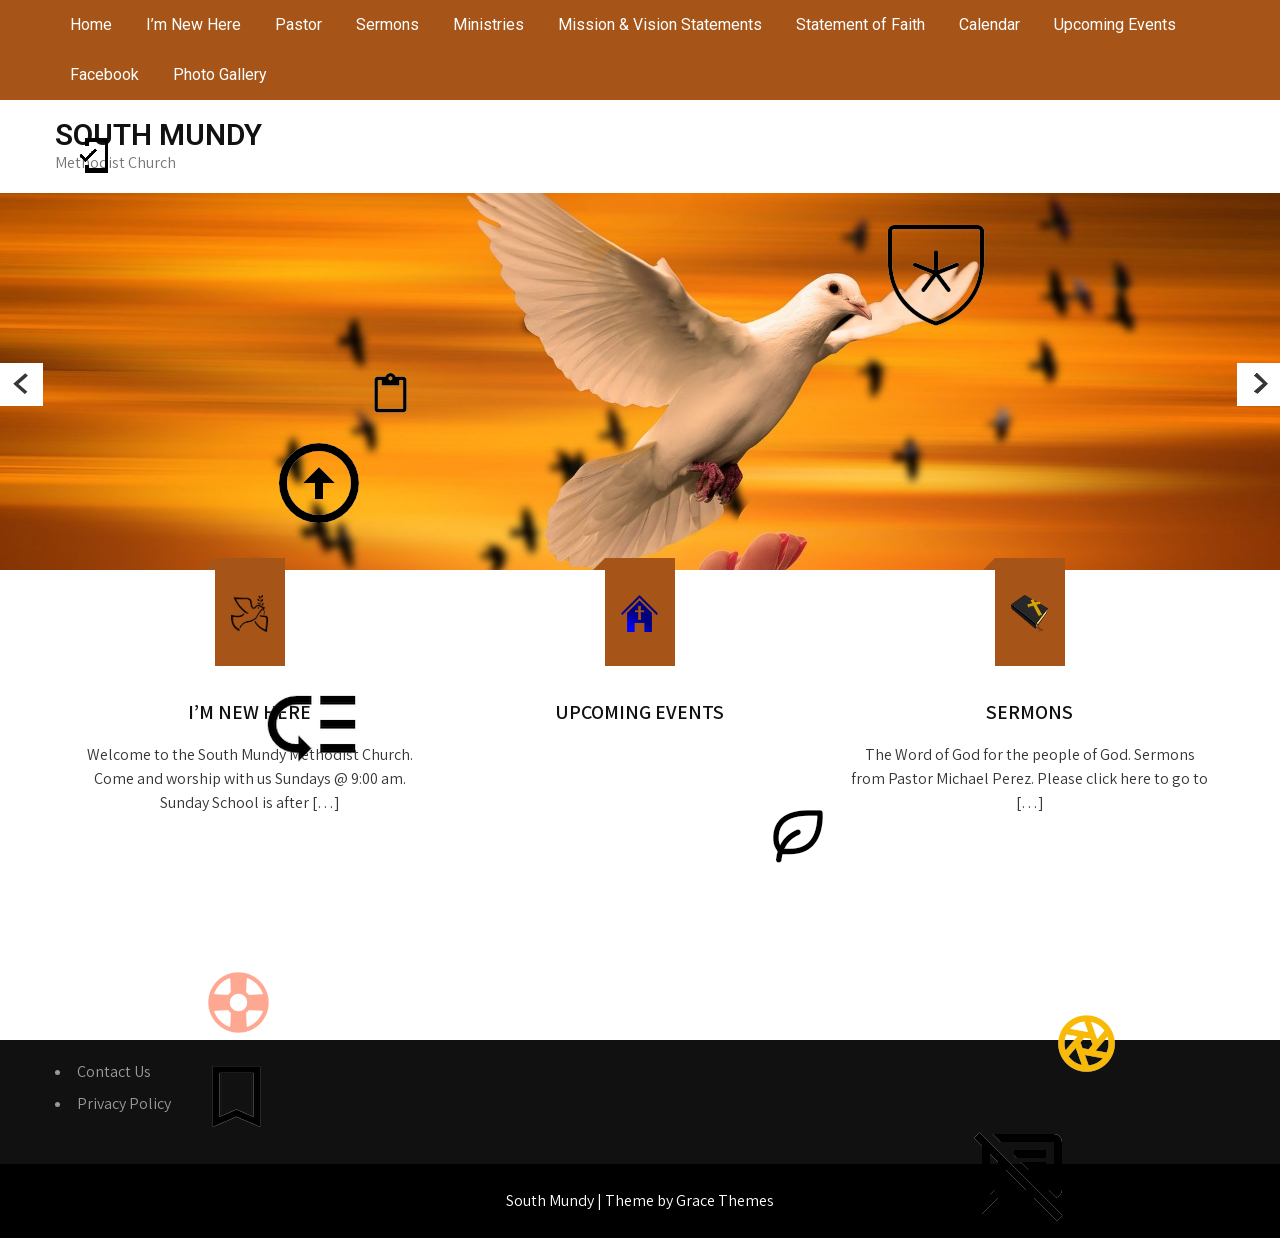  What do you see at coordinates (936, 269) in the screenshot?
I see `view security rating or trust status` at bounding box center [936, 269].